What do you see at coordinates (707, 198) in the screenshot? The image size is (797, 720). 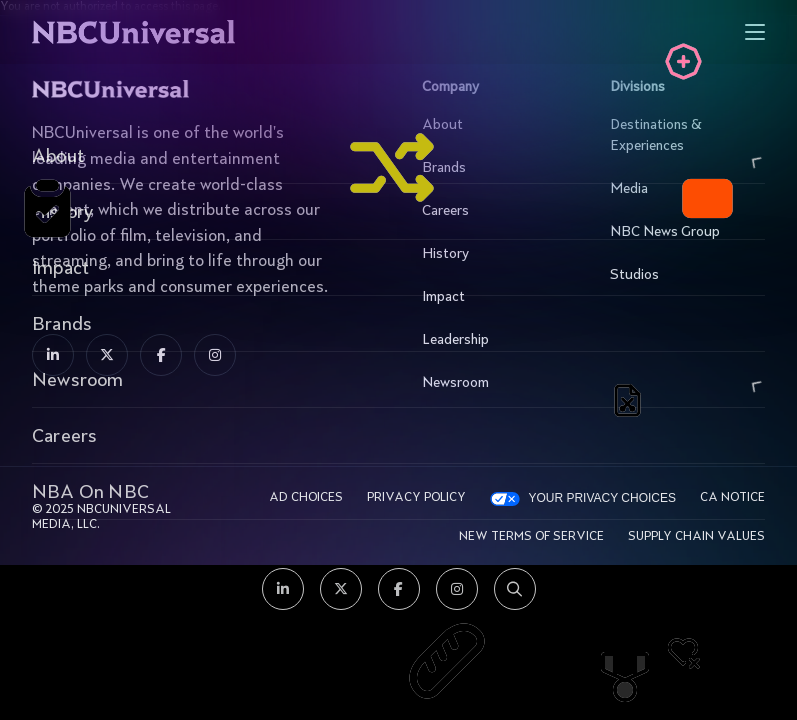 I see `set image crop to 7:5 aspect ratio` at bounding box center [707, 198].